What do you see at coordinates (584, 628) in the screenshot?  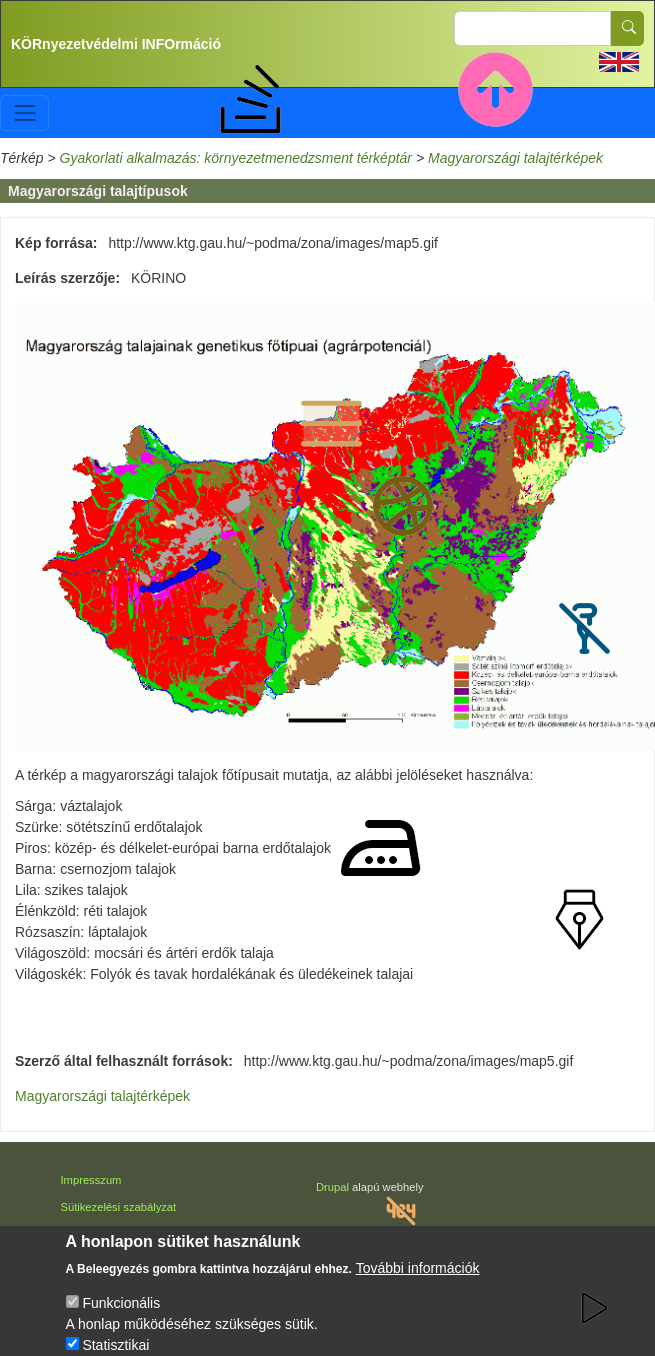 I see `indicates crutches or mobility aid not needed` at bounding box center [584, 628].